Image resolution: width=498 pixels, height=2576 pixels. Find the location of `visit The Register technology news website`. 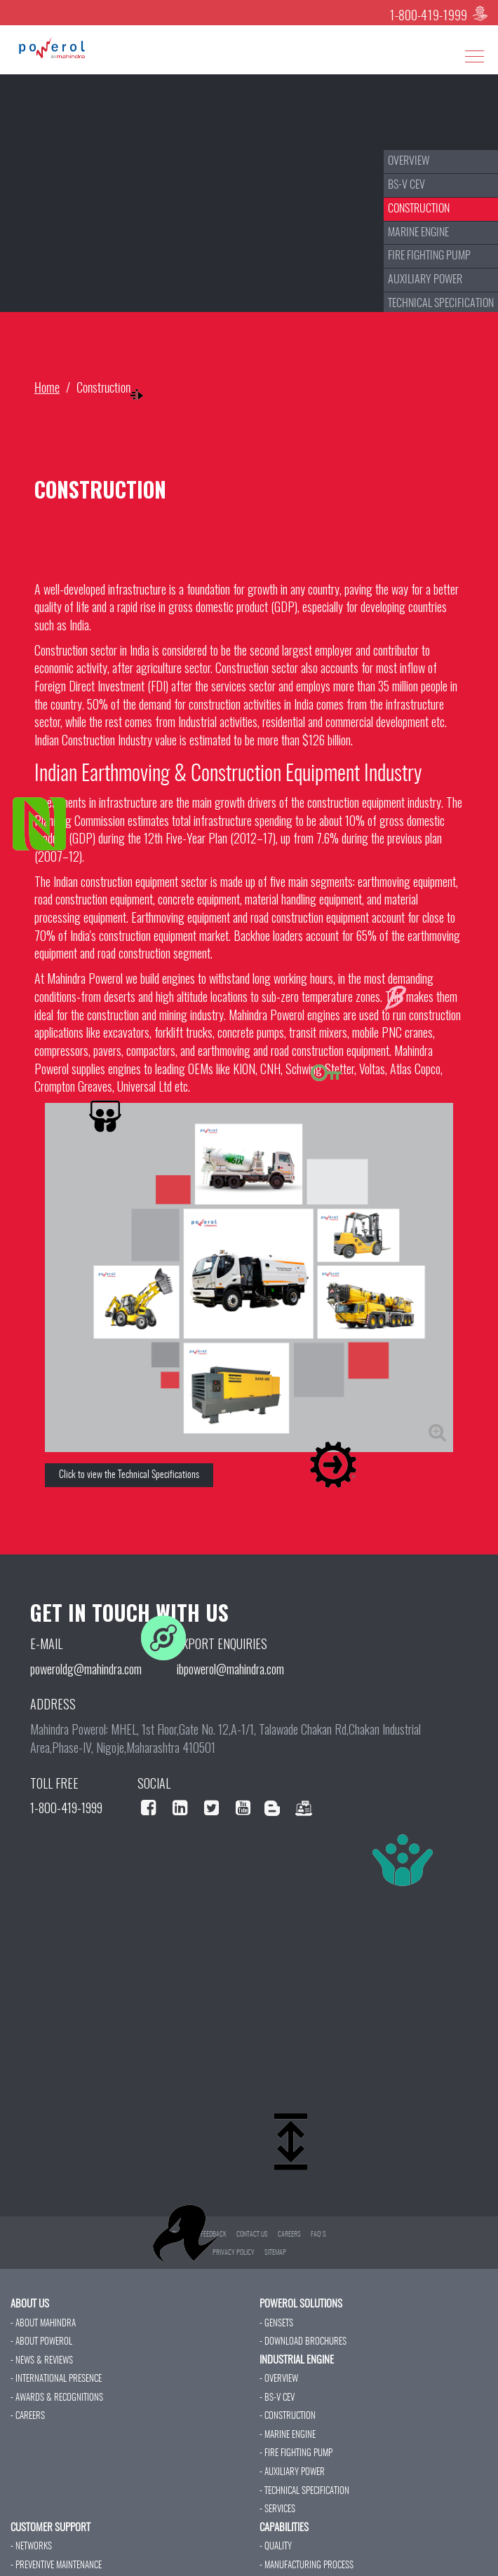

visit The Register technology news website is located at coordinates (187, 2233).